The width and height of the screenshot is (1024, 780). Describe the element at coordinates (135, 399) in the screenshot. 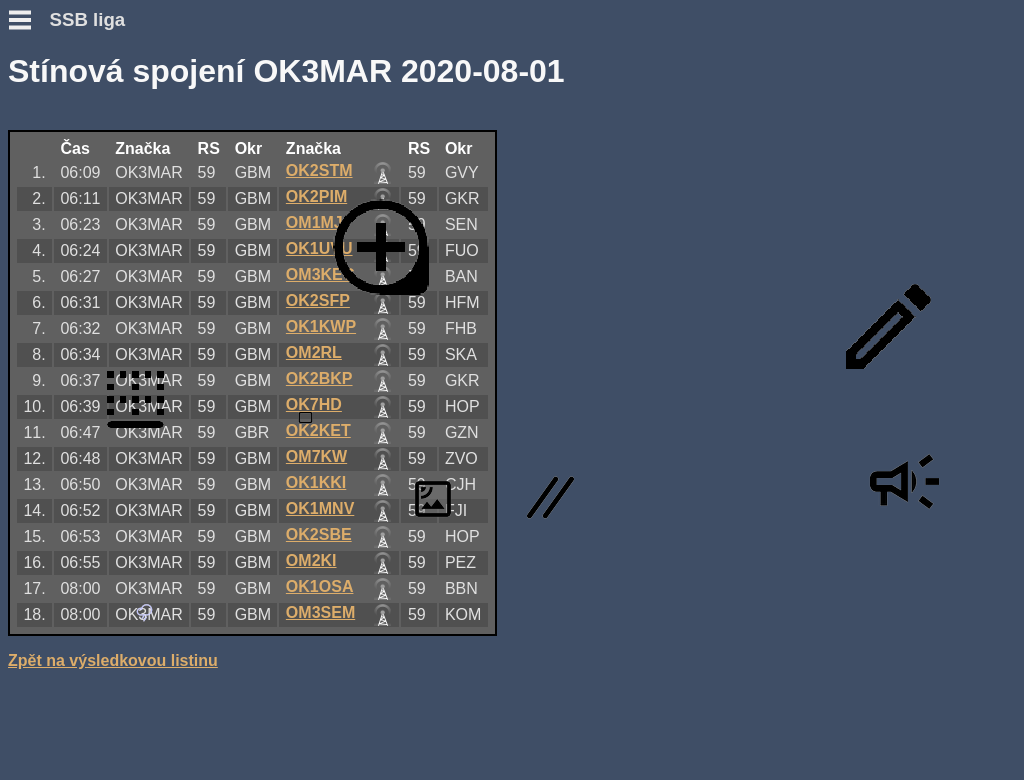

I see `apply bottom border to selected cells` at that location.